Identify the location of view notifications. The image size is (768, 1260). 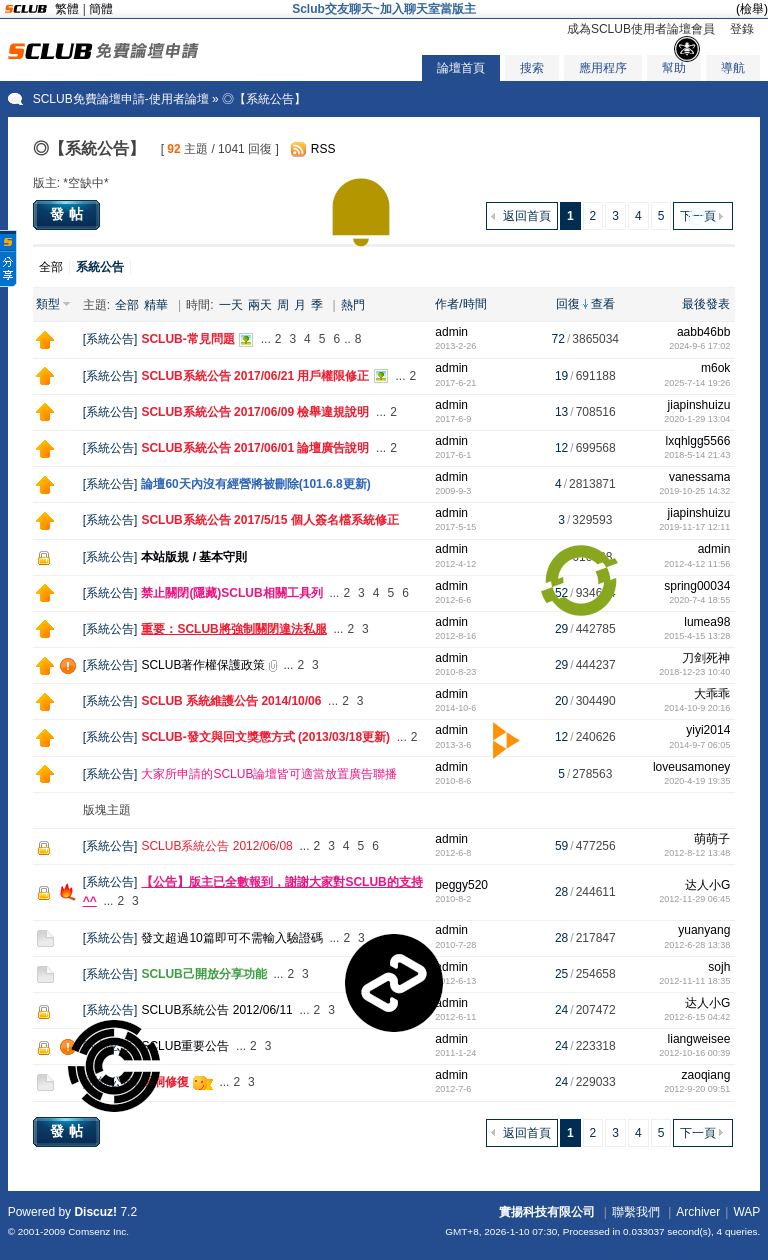
(361, 210).